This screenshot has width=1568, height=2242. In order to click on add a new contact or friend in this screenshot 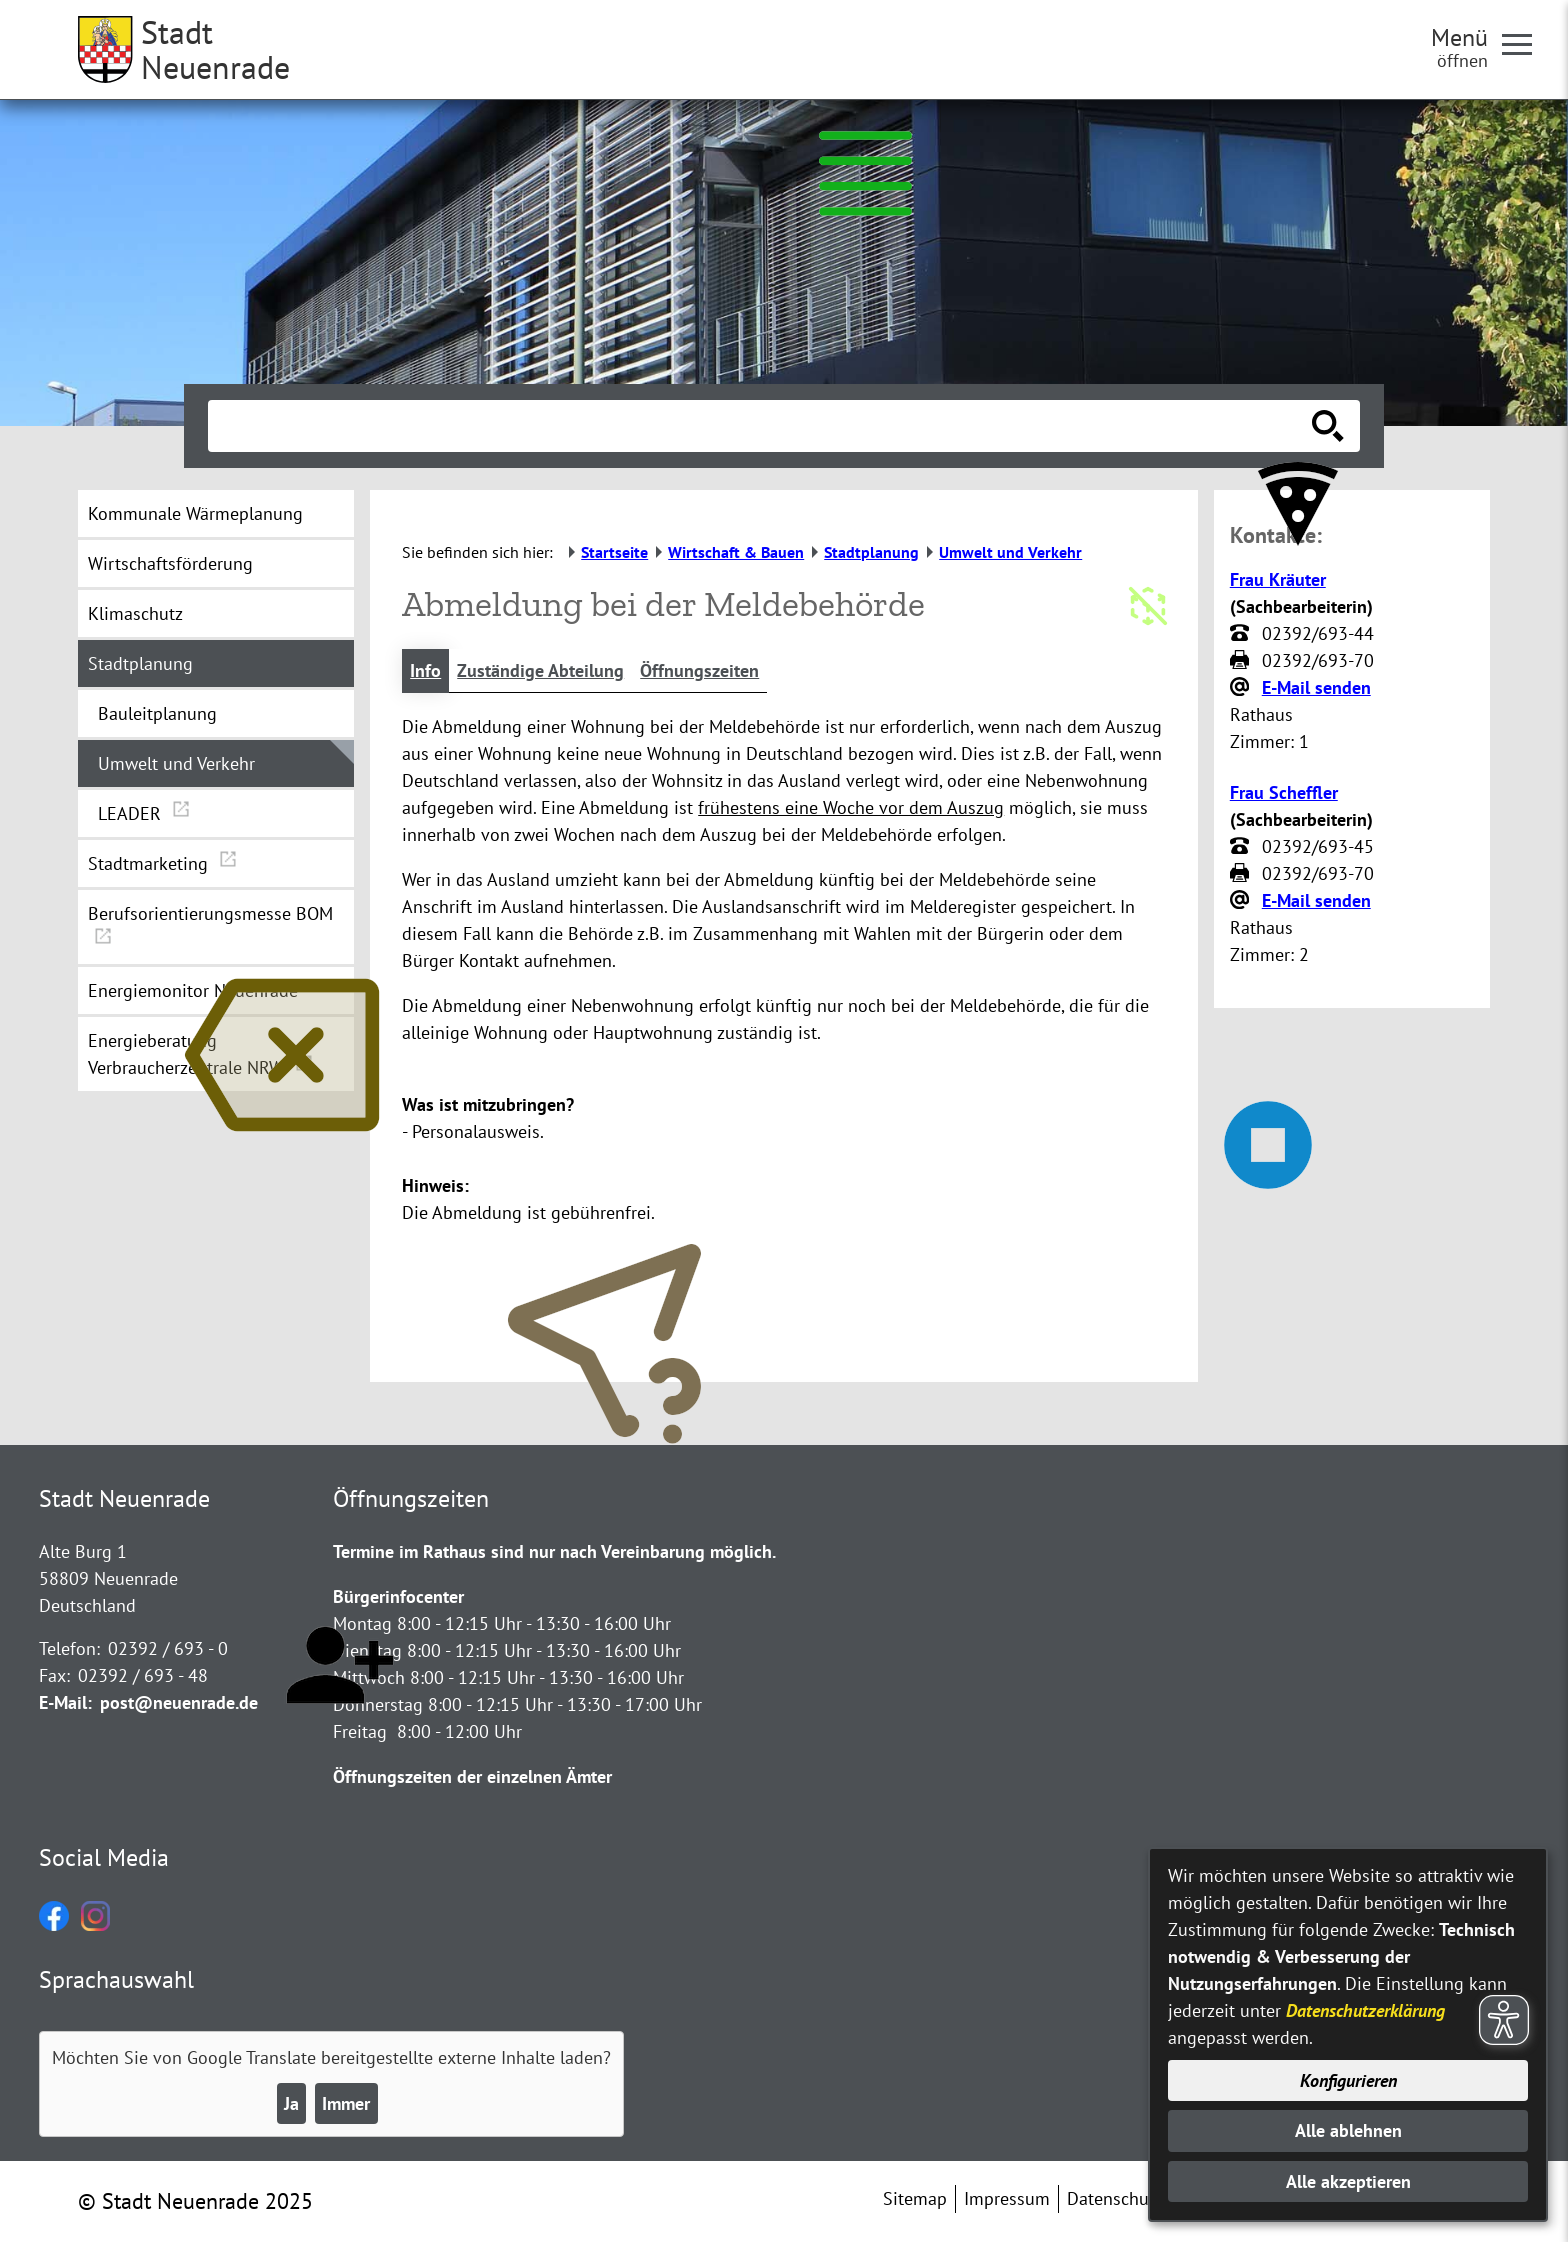, I will do `click(340, 1665)`.